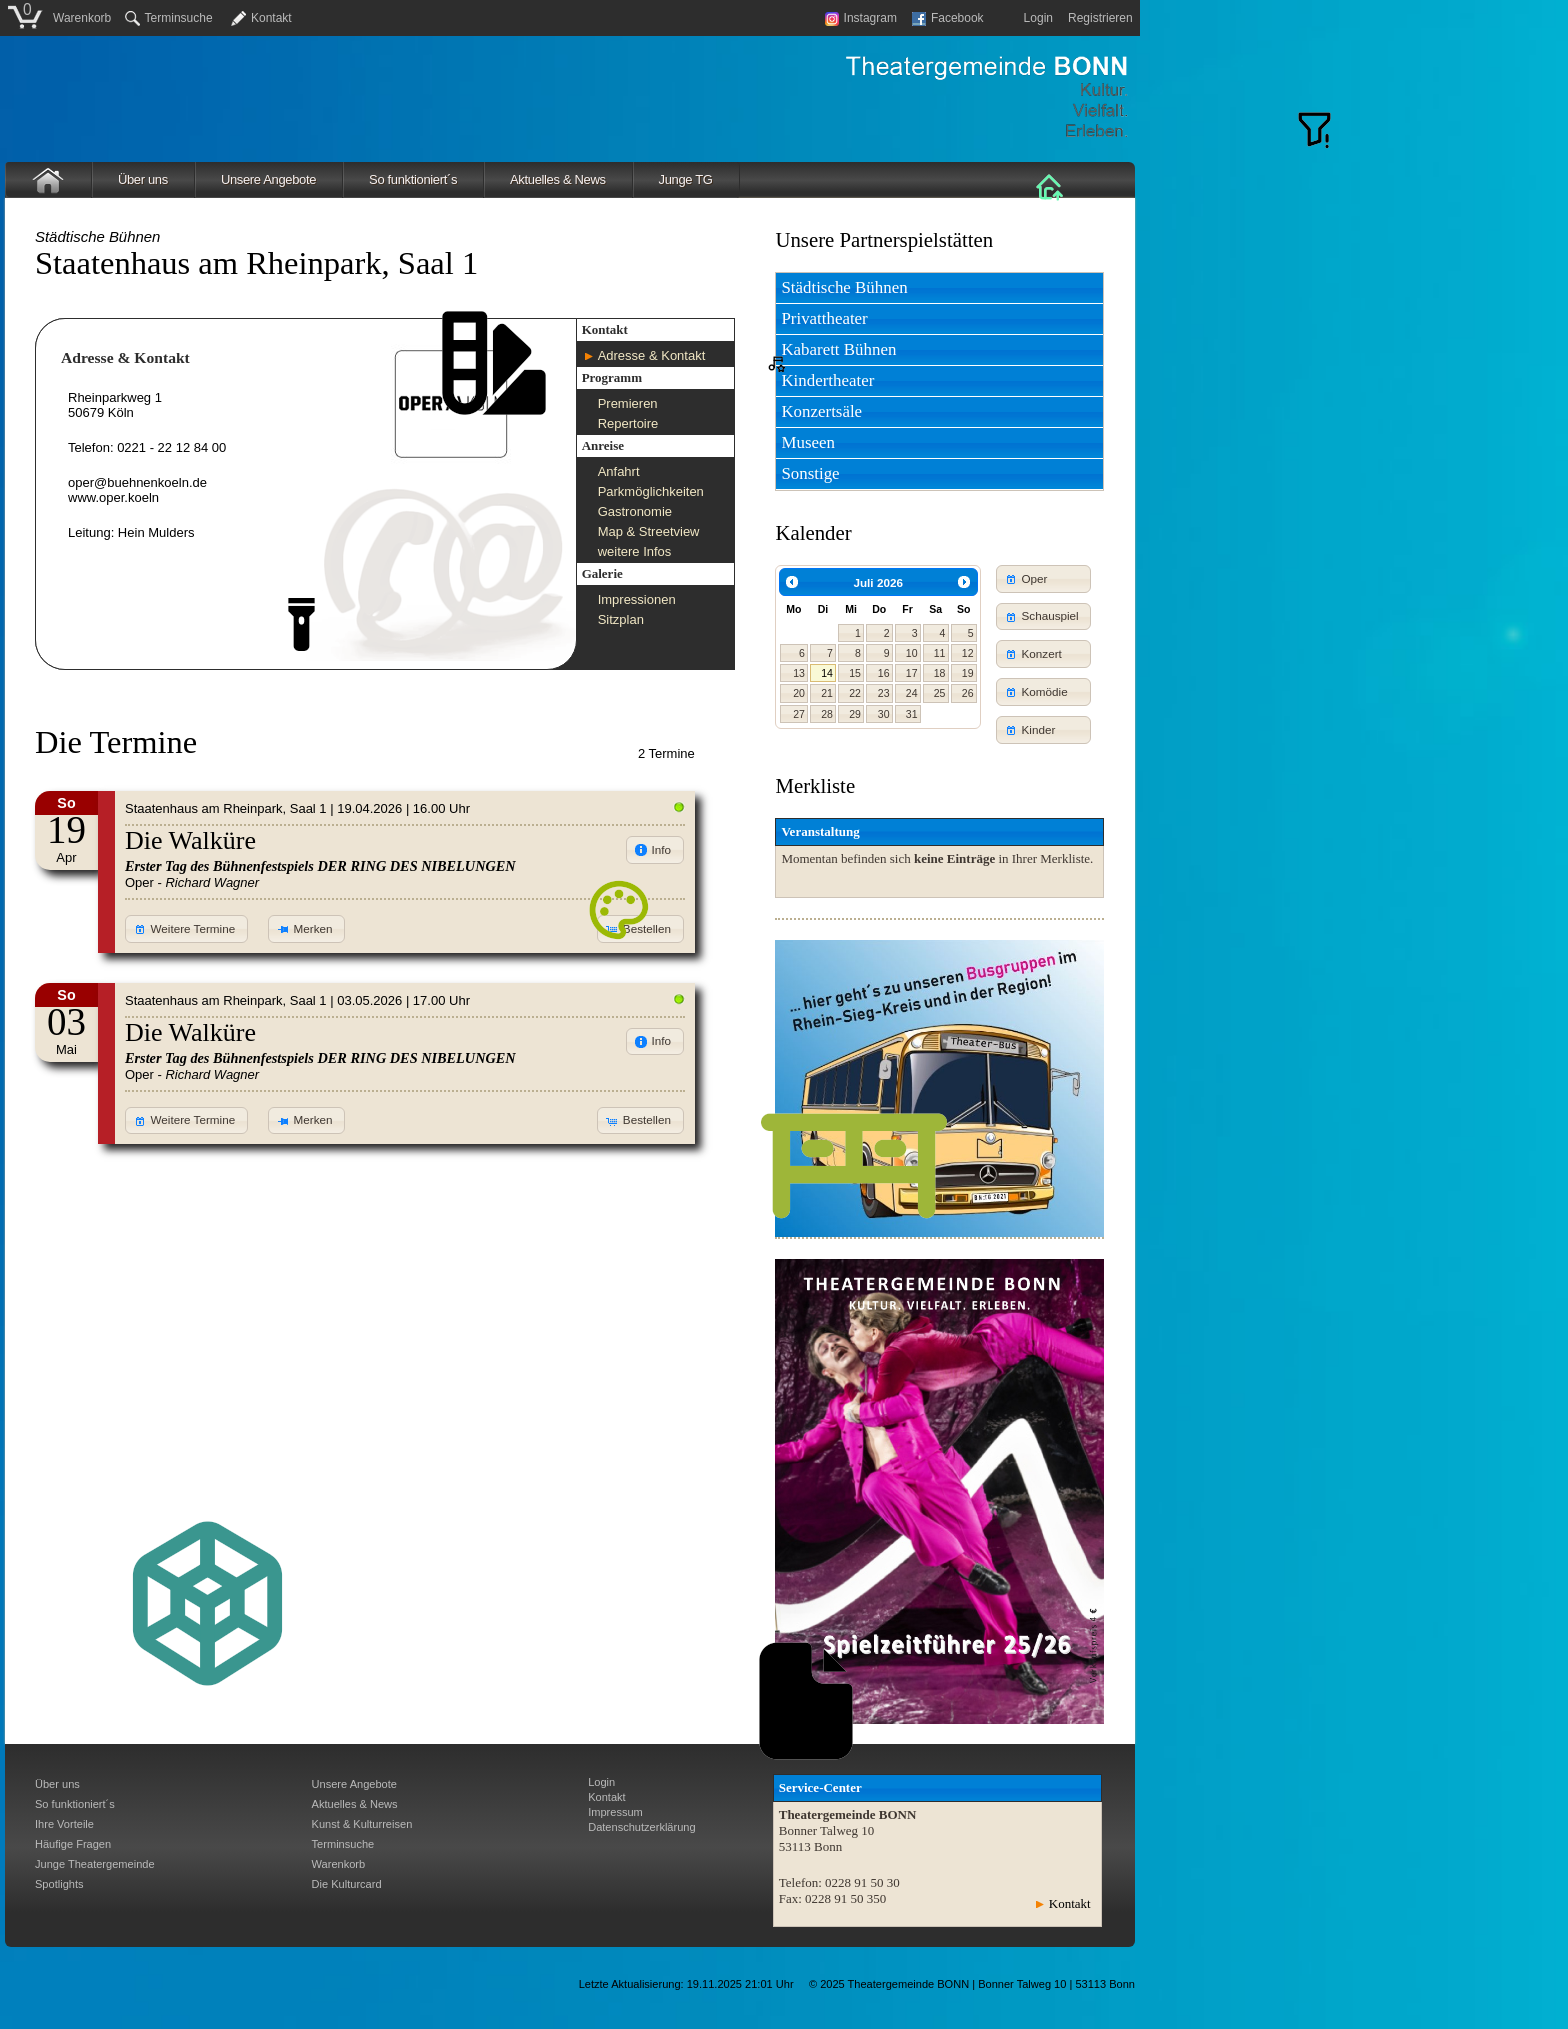 The image size is (1568, 2029). Describe the element at coordinates (806, 1701) in the screenshot. I see `open or view a file` at that location.